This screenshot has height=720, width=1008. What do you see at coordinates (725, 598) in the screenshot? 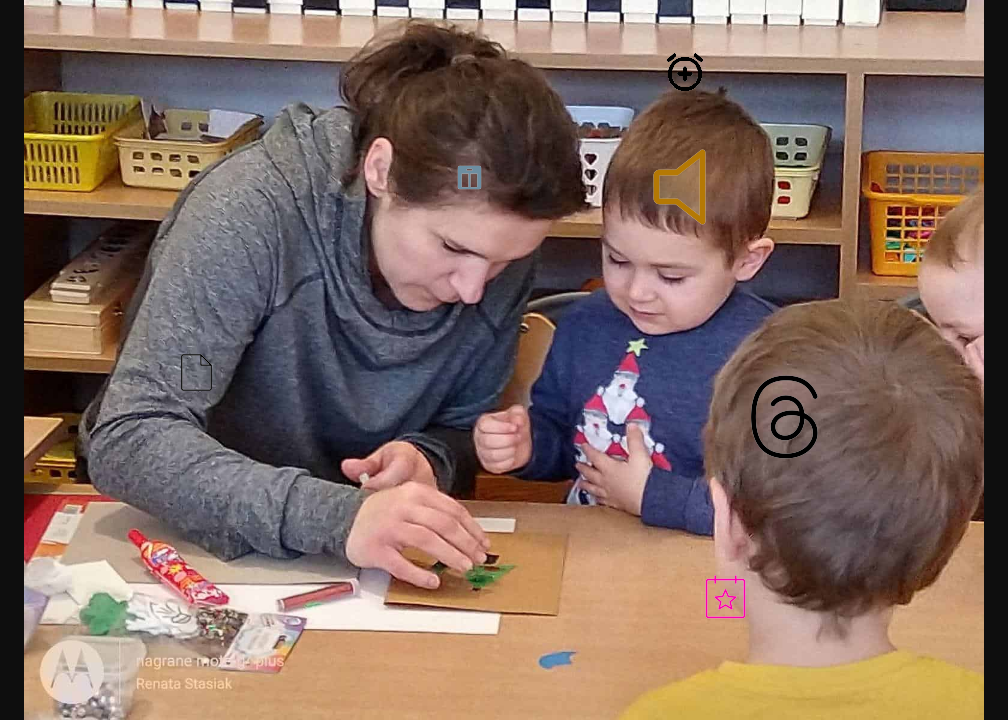
I see `view starred or favorite events` at bounding box center [725, 598].